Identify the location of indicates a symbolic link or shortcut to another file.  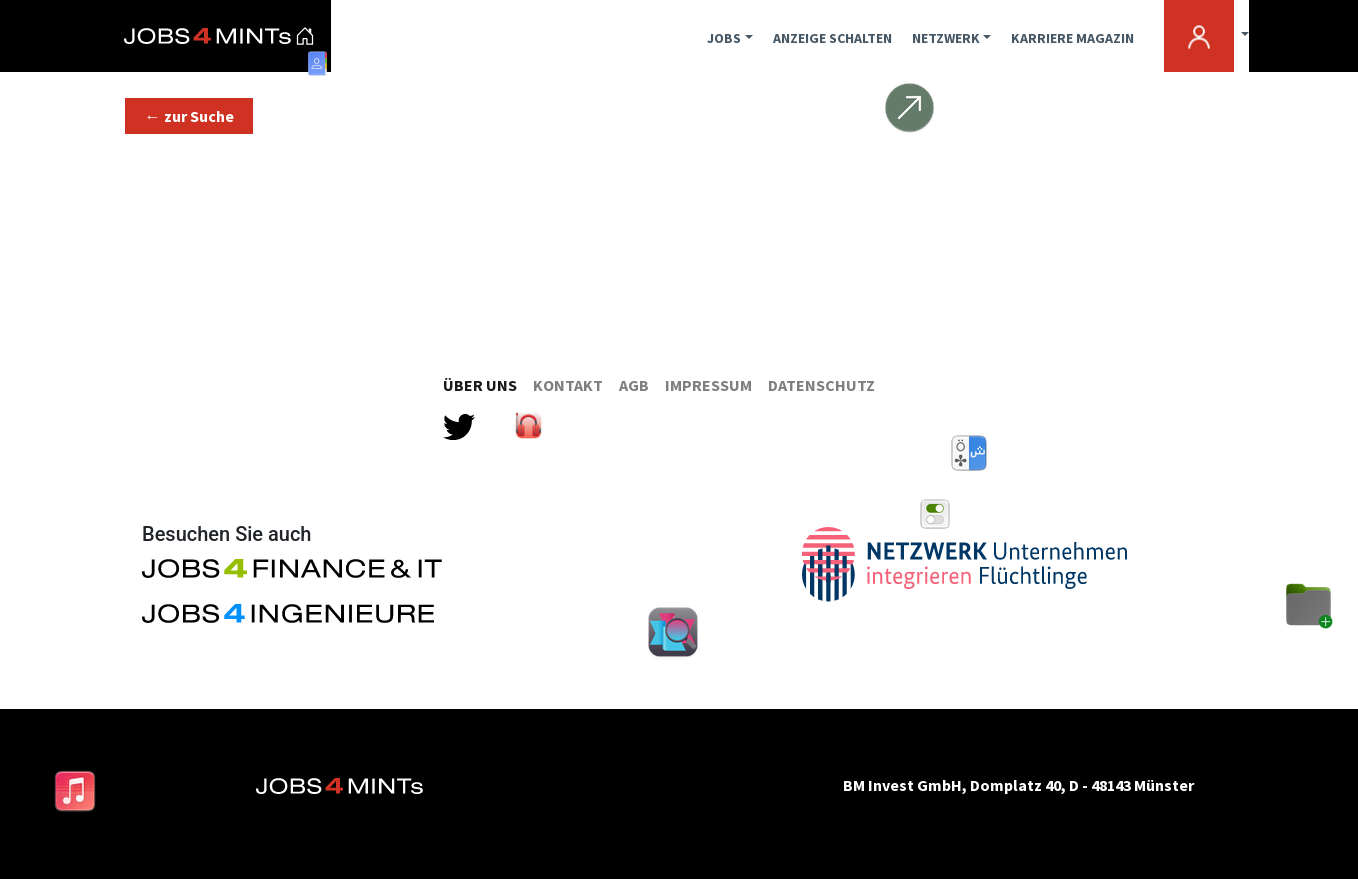
(909, 107).